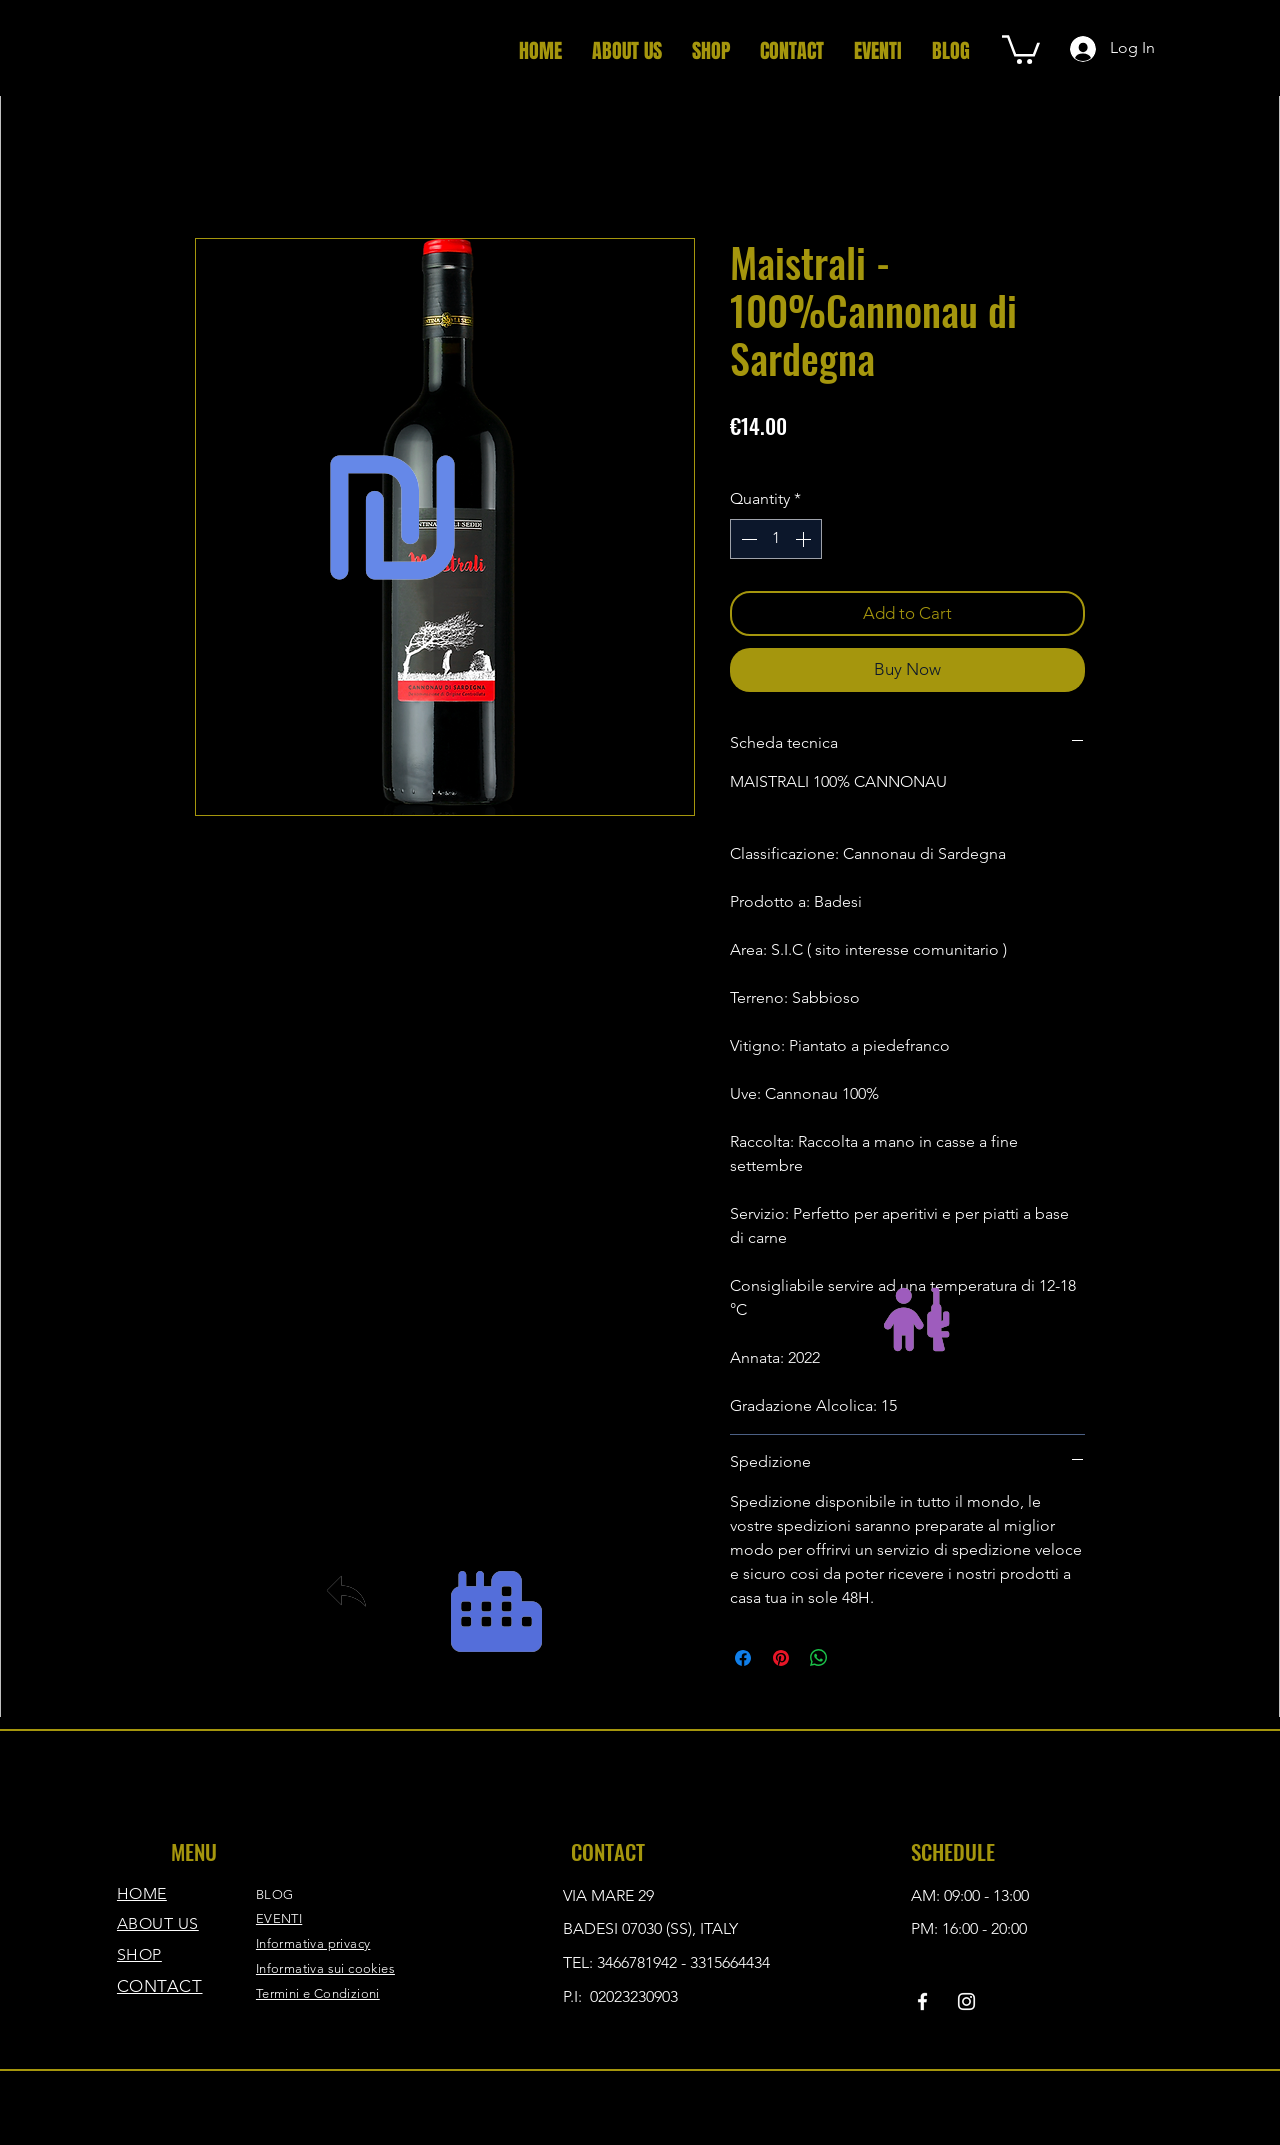  What do you see at coordinates (917, 1319) in the screenshot?
I see `indicates child soldier awareness or prevention cause` at bounding box center [917, 1319].